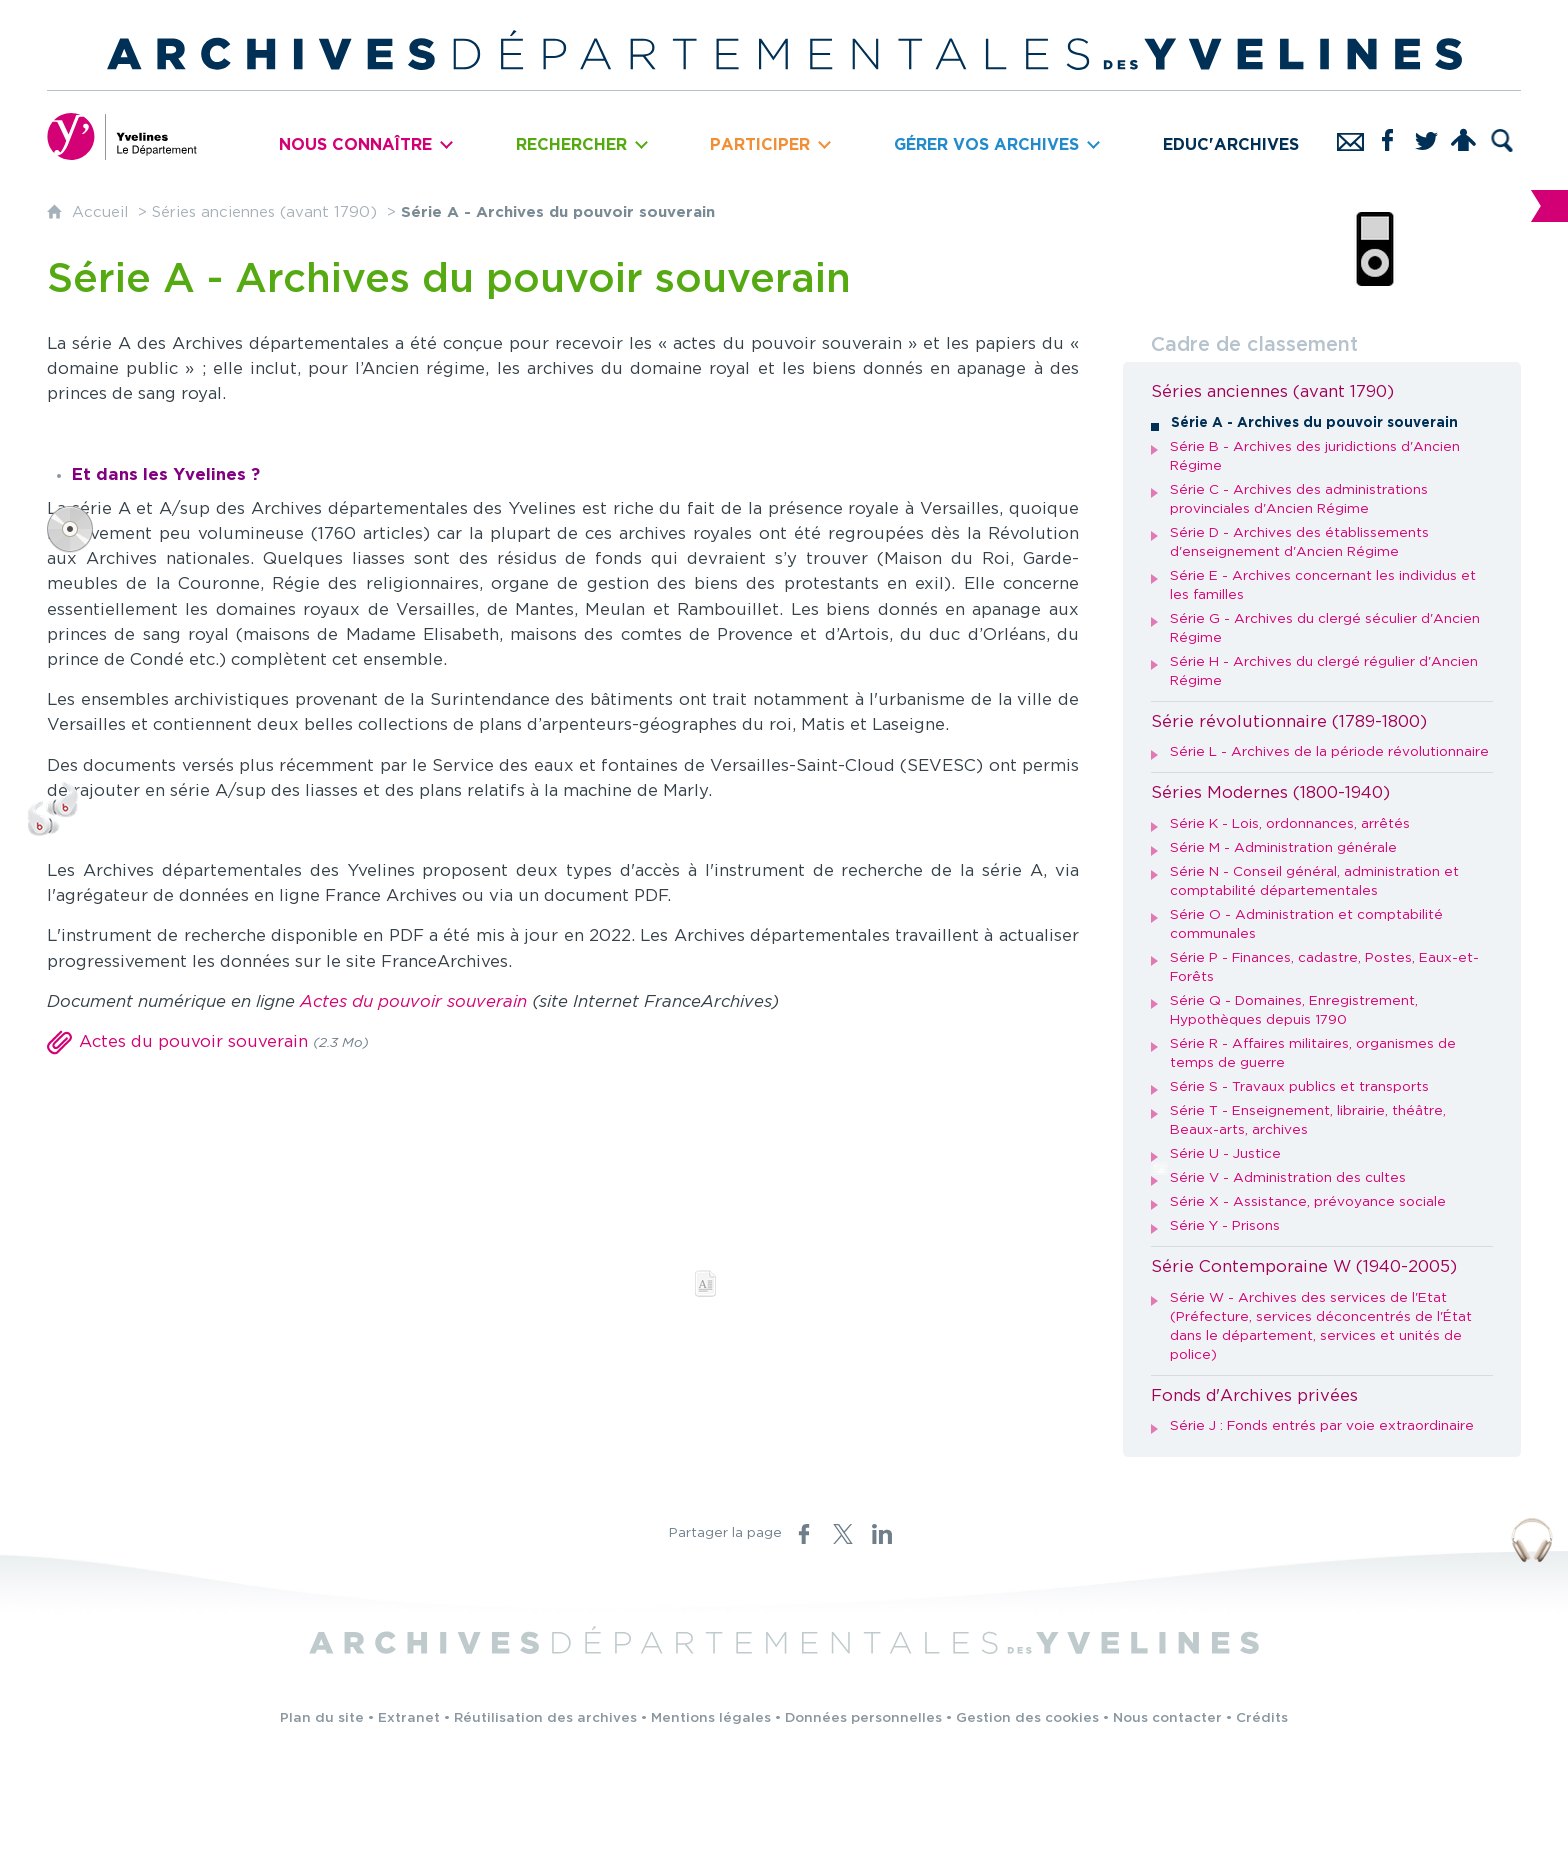 Image resolution: width=1568 pixels, height=1865 pixels. What do you see at coordinates (1532, 1540) in the screenshot?
I see `apple airpods max headphones` at bounding box center [1532, 1540].